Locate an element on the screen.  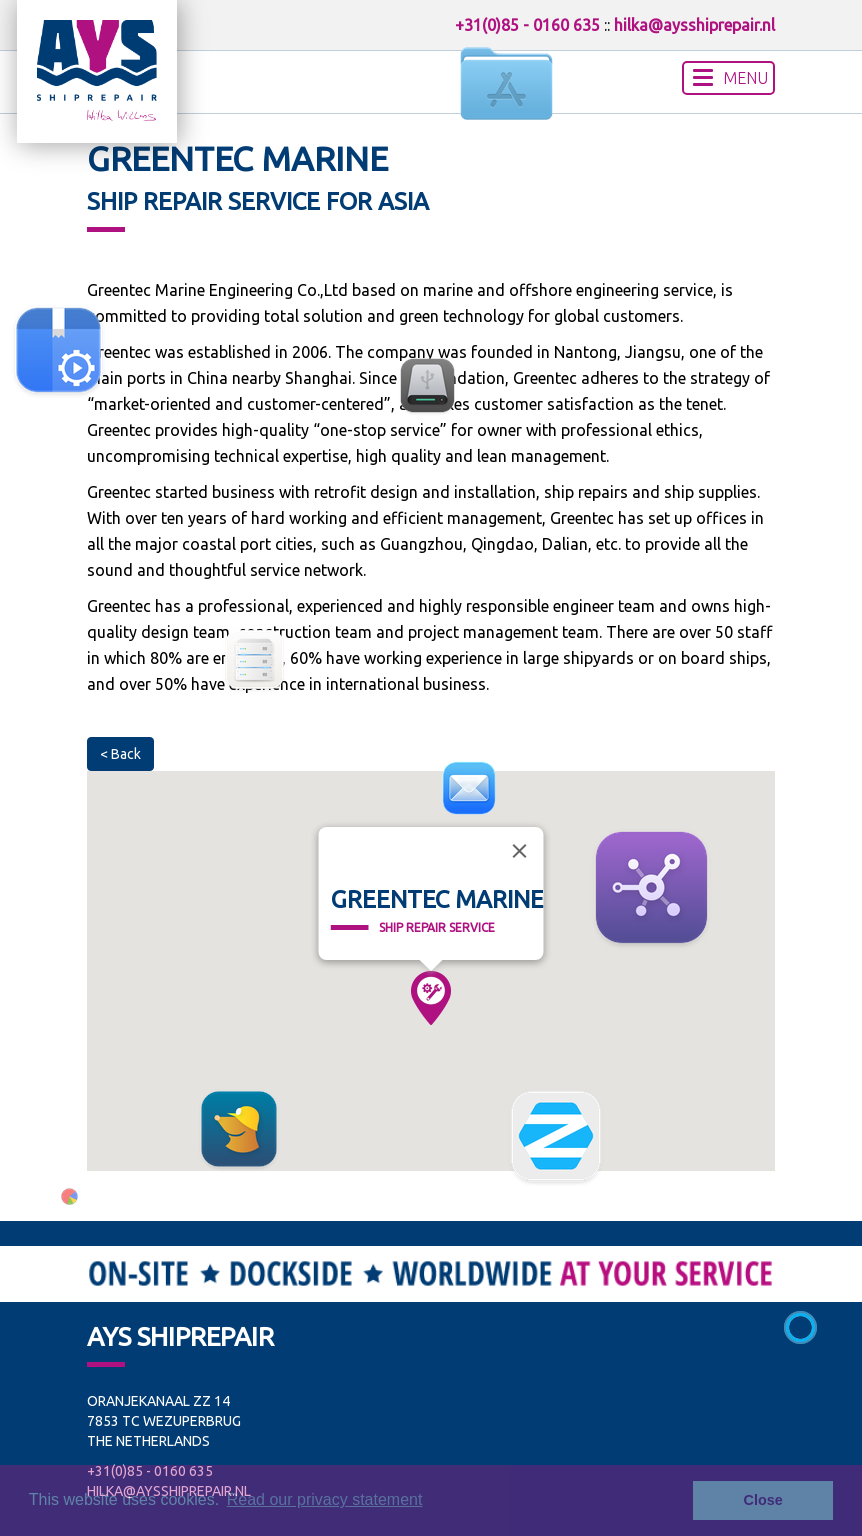
open disk usage analyzer app is located at coordinates (69, 1196).